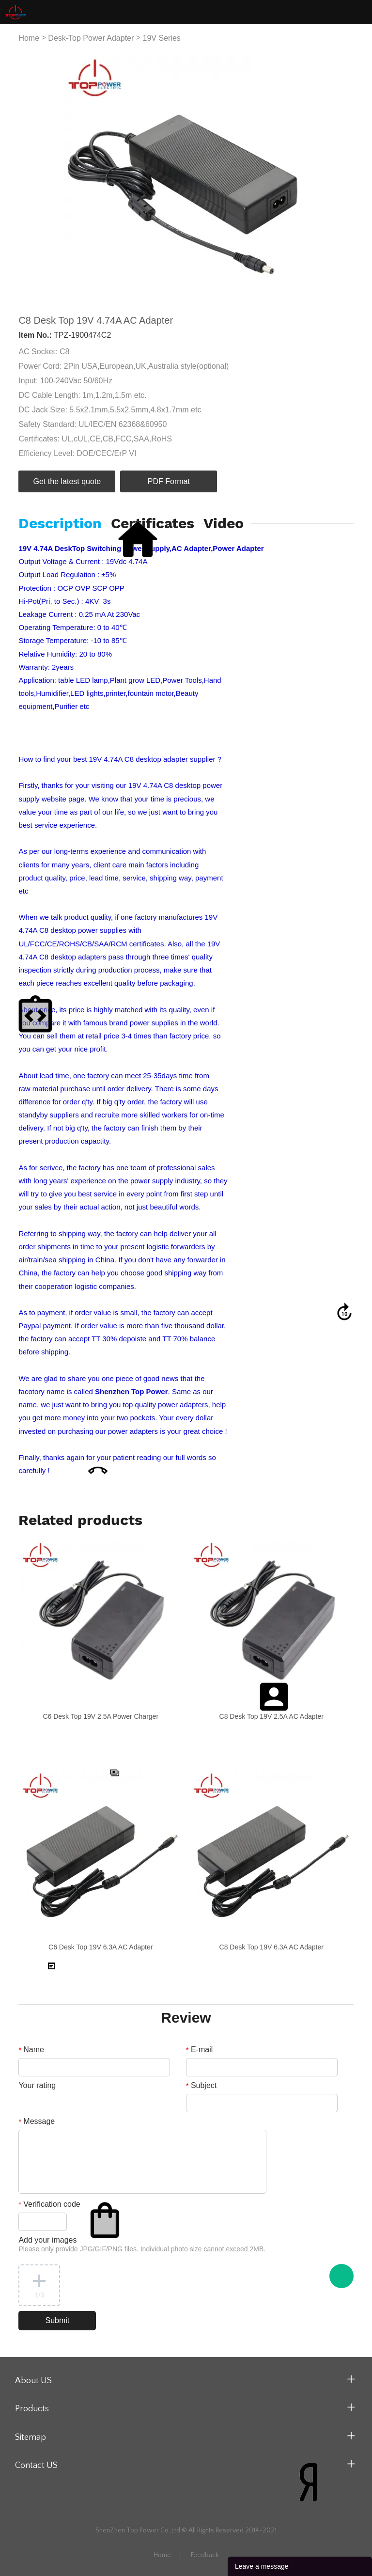 The image size is (372, 2576). Describe the element at coordinates (51, 1966) in the screenshot. I see `open rich text editor` at that location.